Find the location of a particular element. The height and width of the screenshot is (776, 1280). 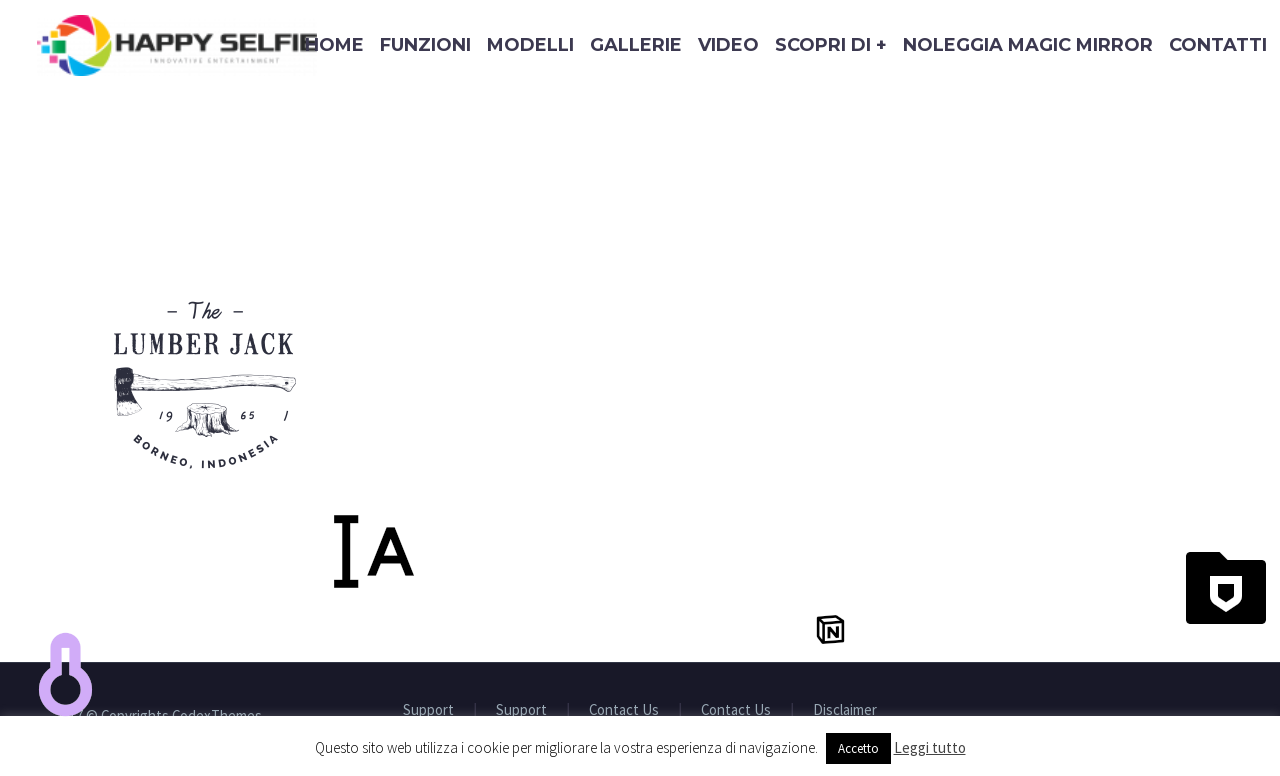

adjust text line height spacing is located at coordinates (374, 551).